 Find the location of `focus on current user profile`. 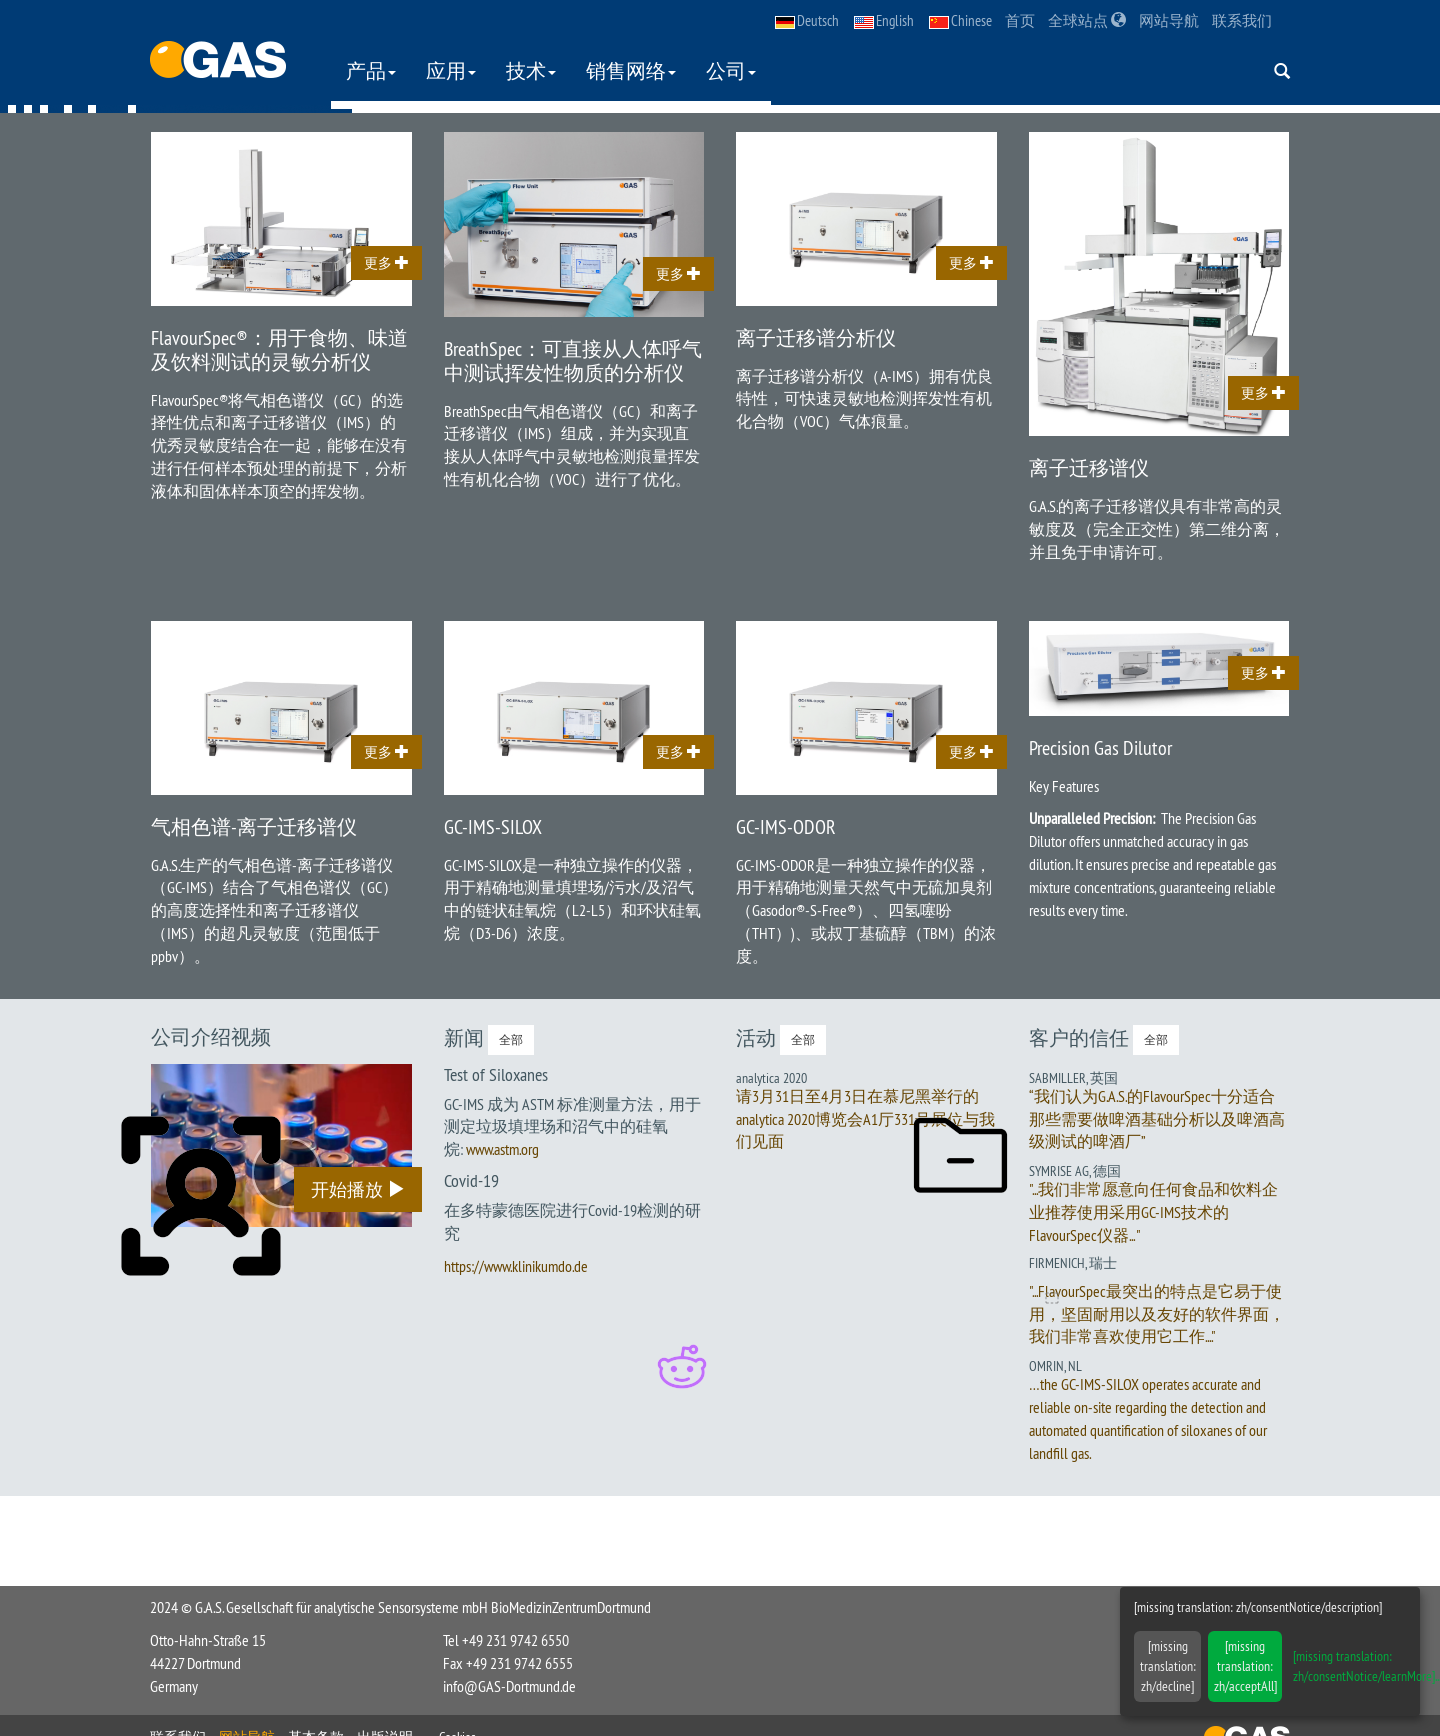

focus on current user profile is located at coordinates (201, 1196).